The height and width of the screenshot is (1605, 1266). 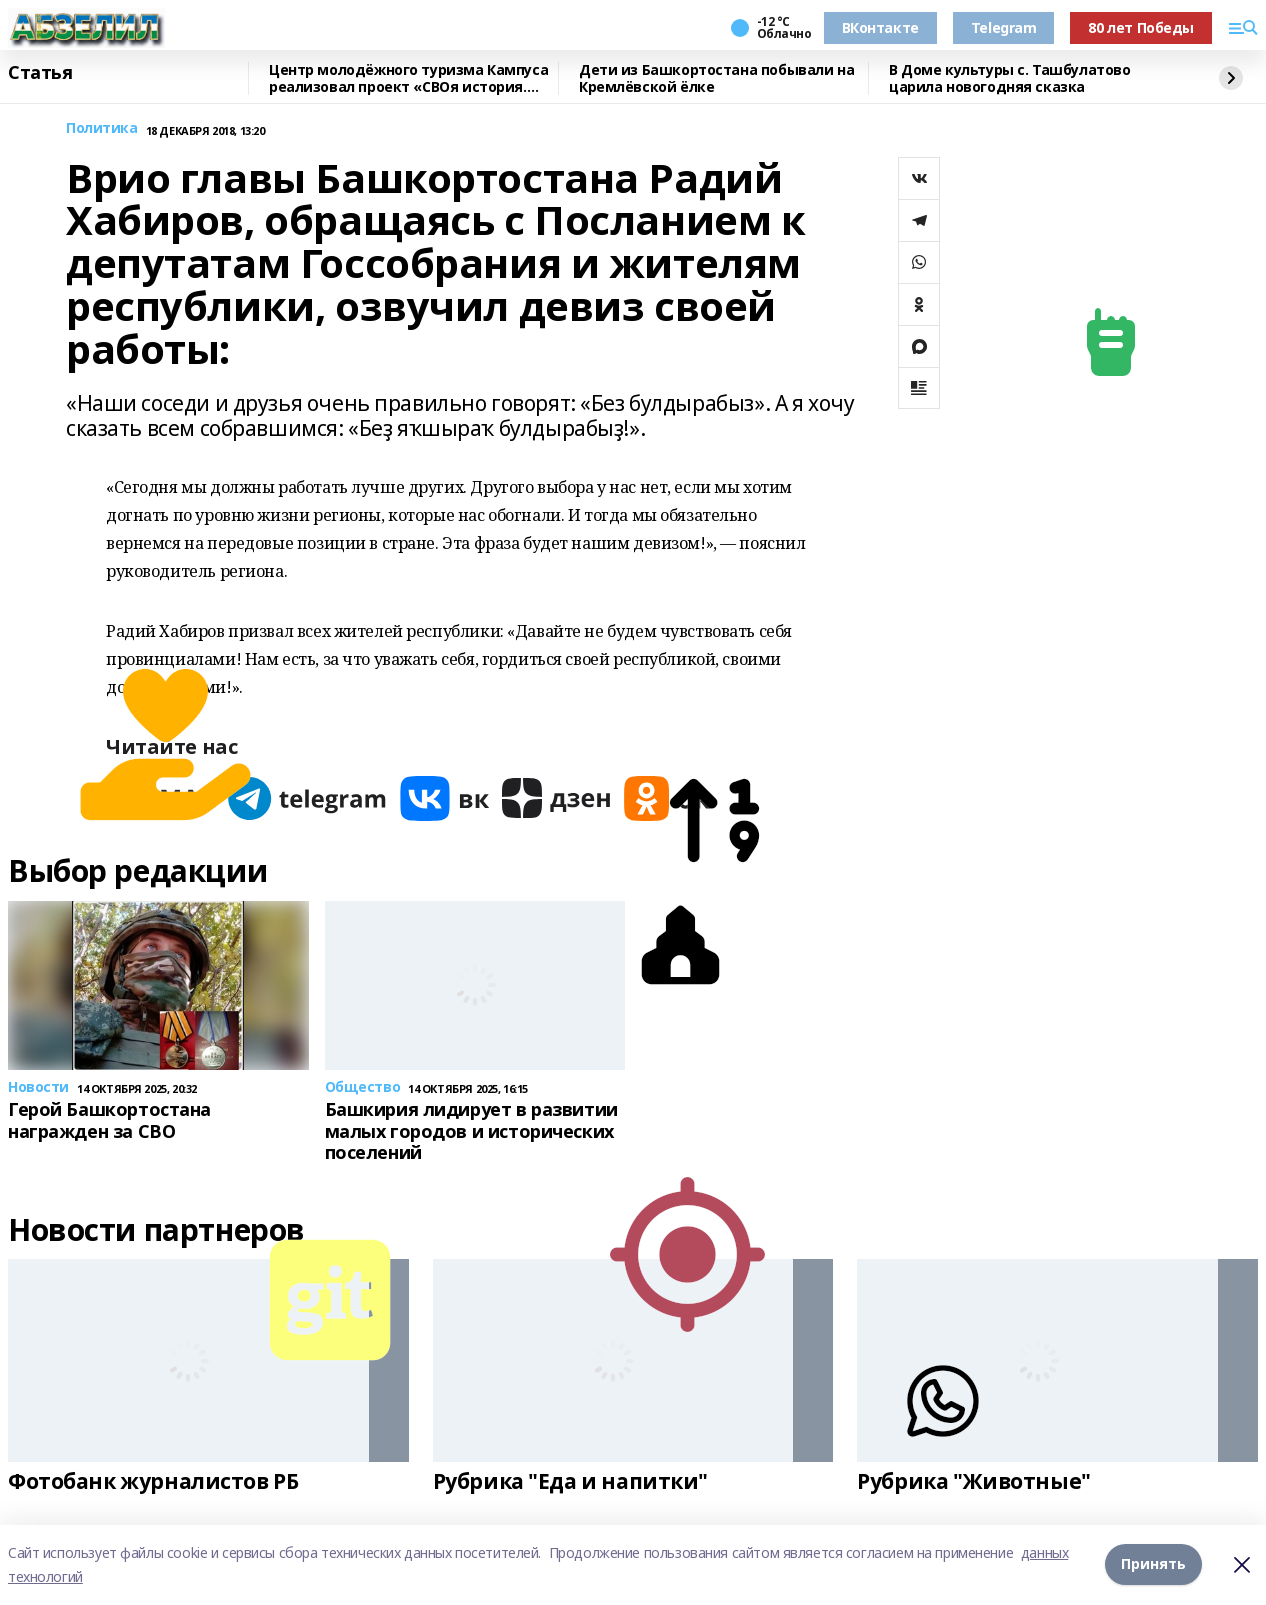 What do you see at coordinates (330, 1300) in the screenshot?
I see `git version control logo` at bounding box center [330, 1300].